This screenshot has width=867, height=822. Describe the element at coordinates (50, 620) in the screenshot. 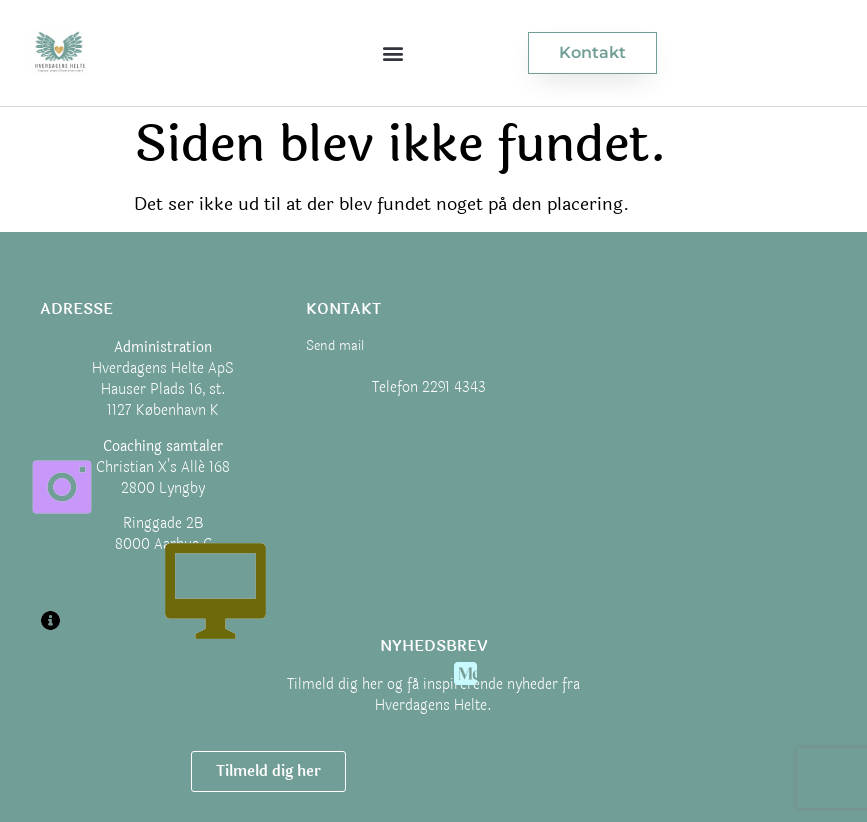

I see `view more information or details` at that location.